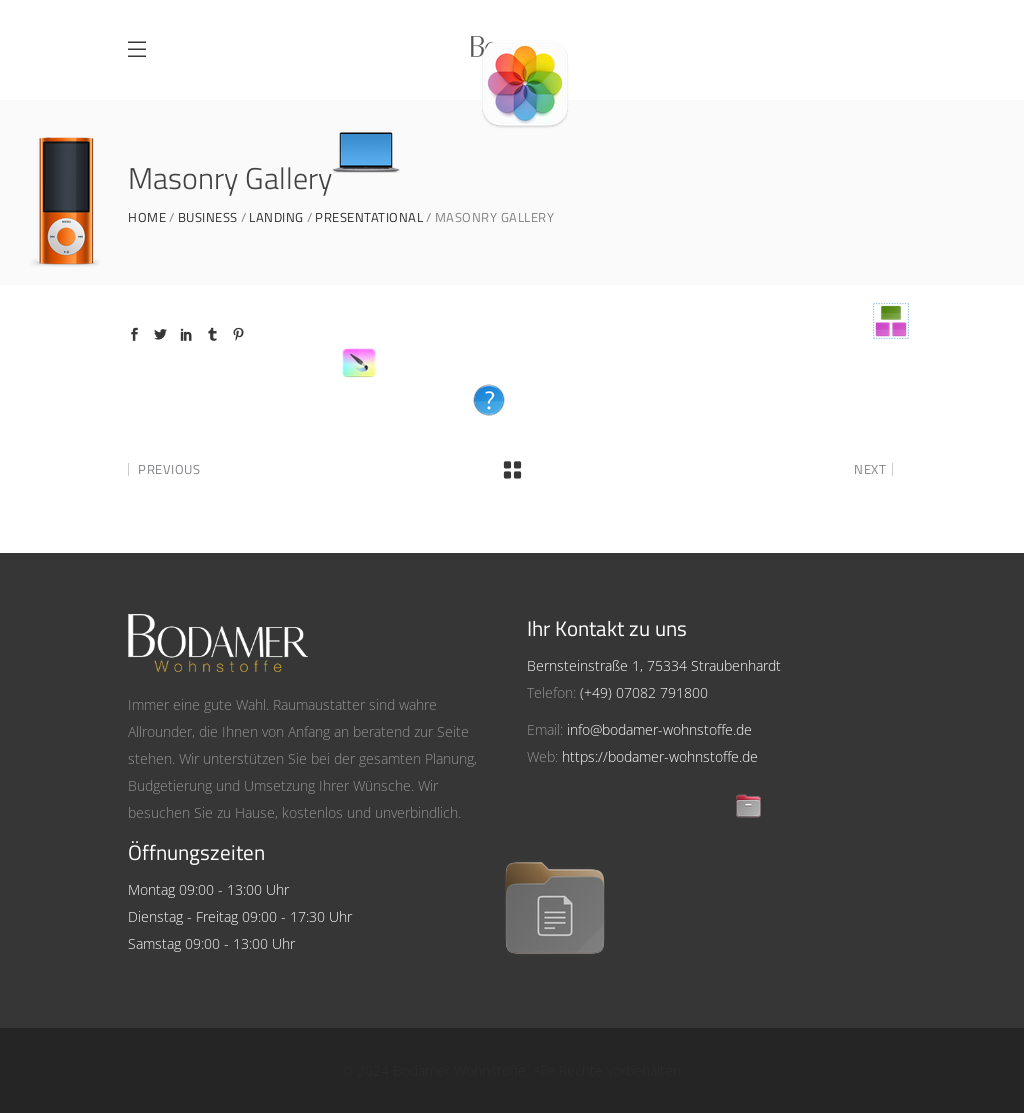 The height and width of the screenshot is (1113, 1024). What do you see at coordinates (489, 400) in the screenshot?
I see `access frequently asked questions` at bounding box center [489, 400].